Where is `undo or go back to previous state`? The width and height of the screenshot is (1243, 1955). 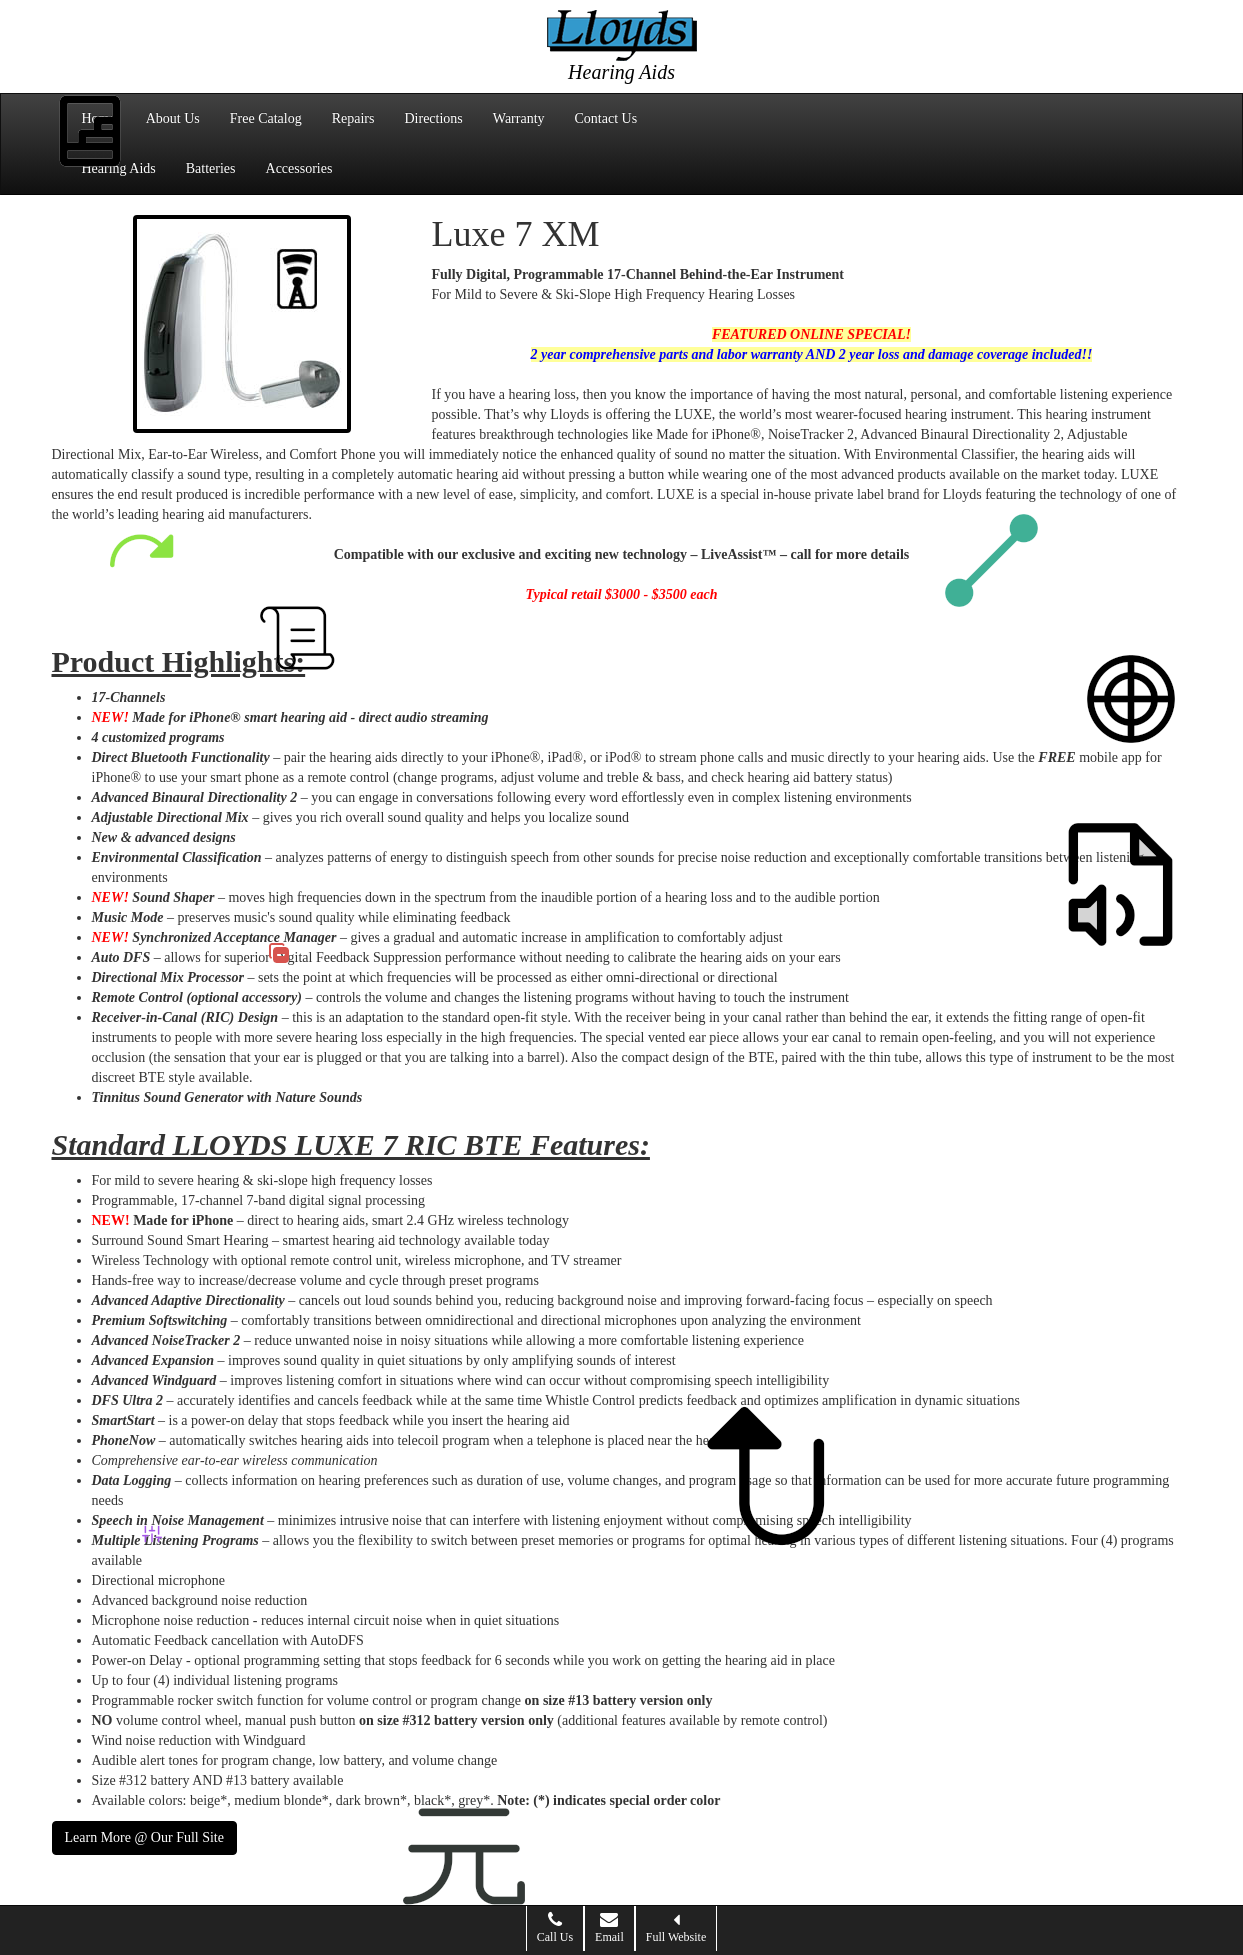 undo or go back to previous state is located at coordinates (771, 1476).